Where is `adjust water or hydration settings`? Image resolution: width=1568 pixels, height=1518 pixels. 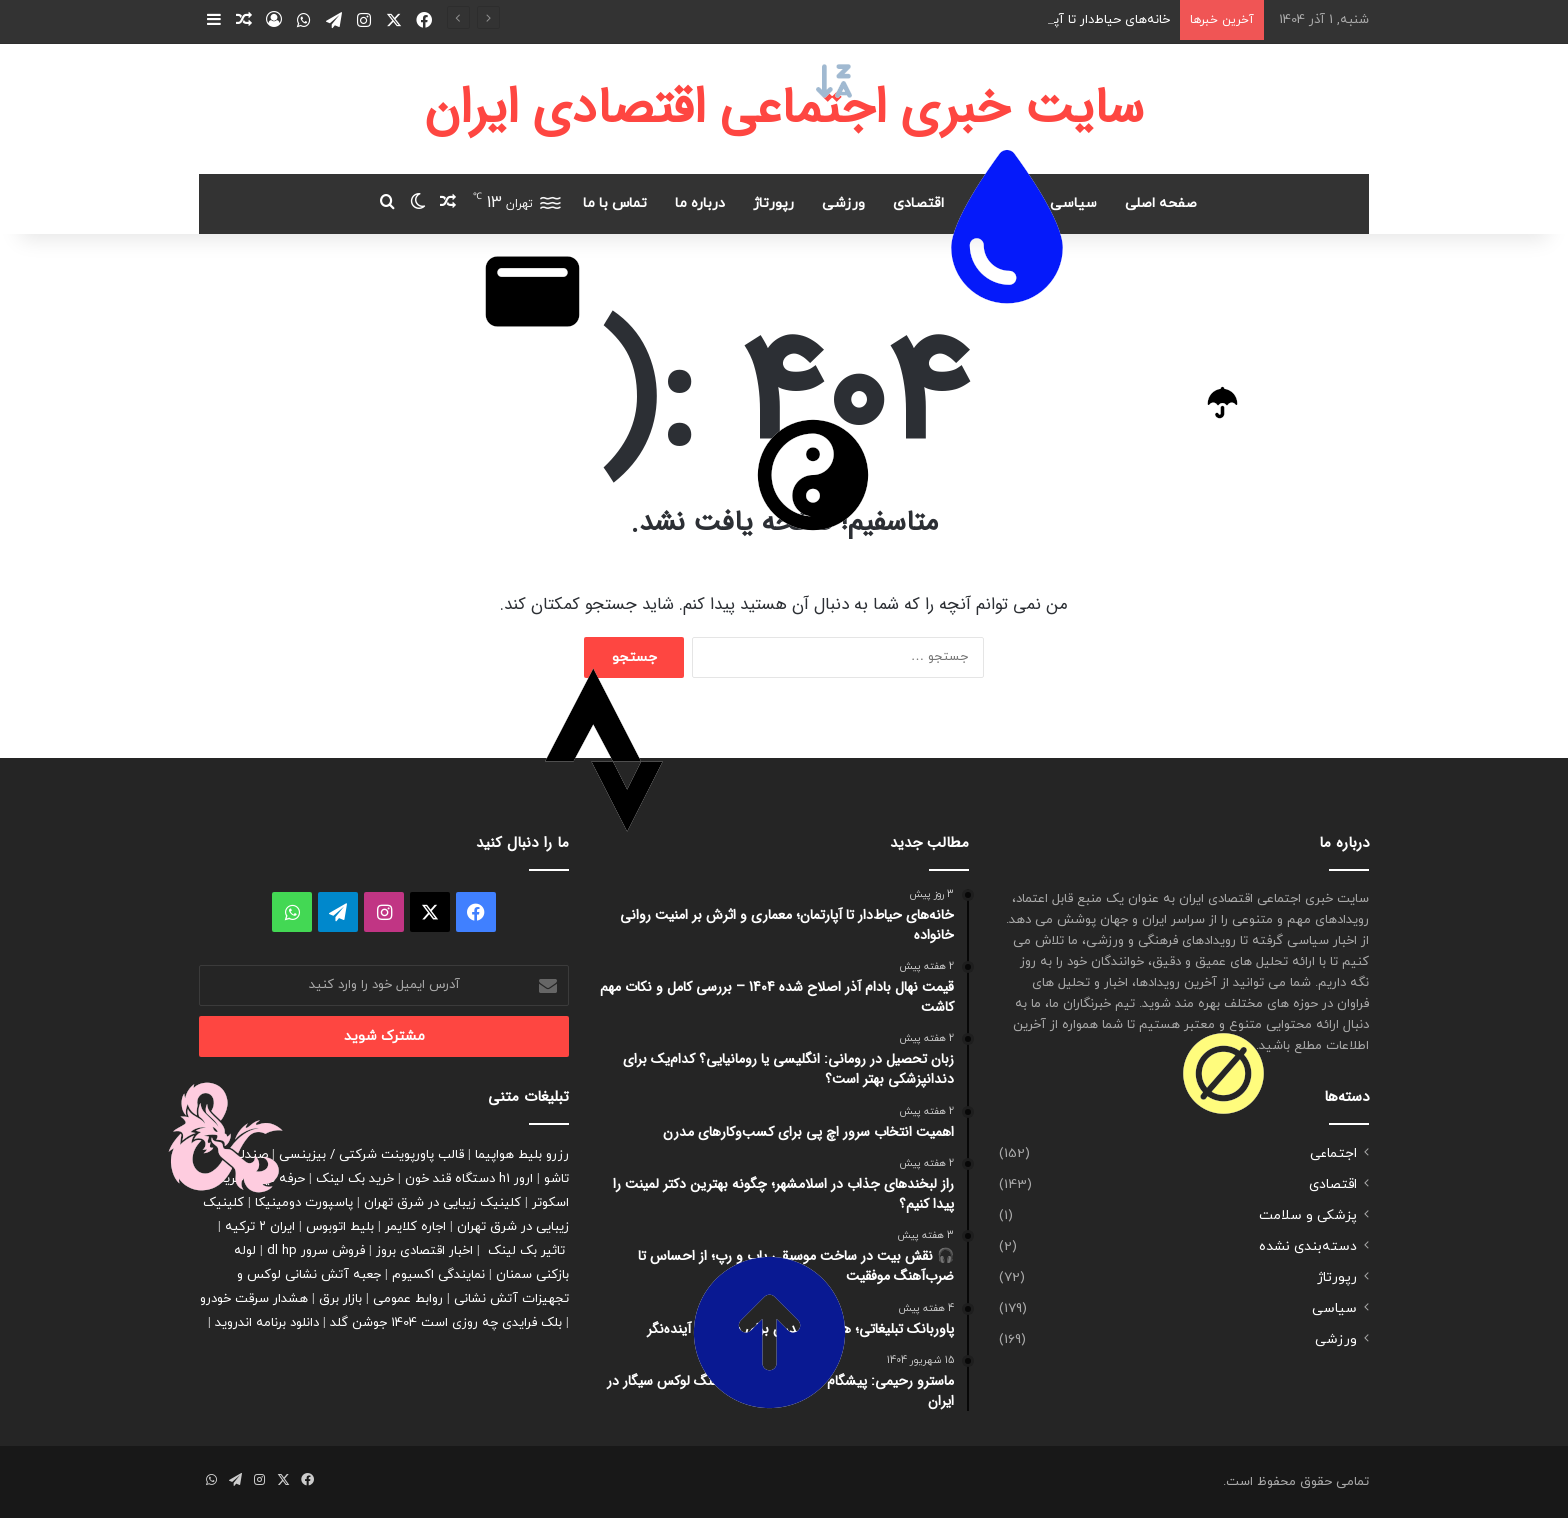
adjust water or hydration settings is located at coordinates (1007, 229).